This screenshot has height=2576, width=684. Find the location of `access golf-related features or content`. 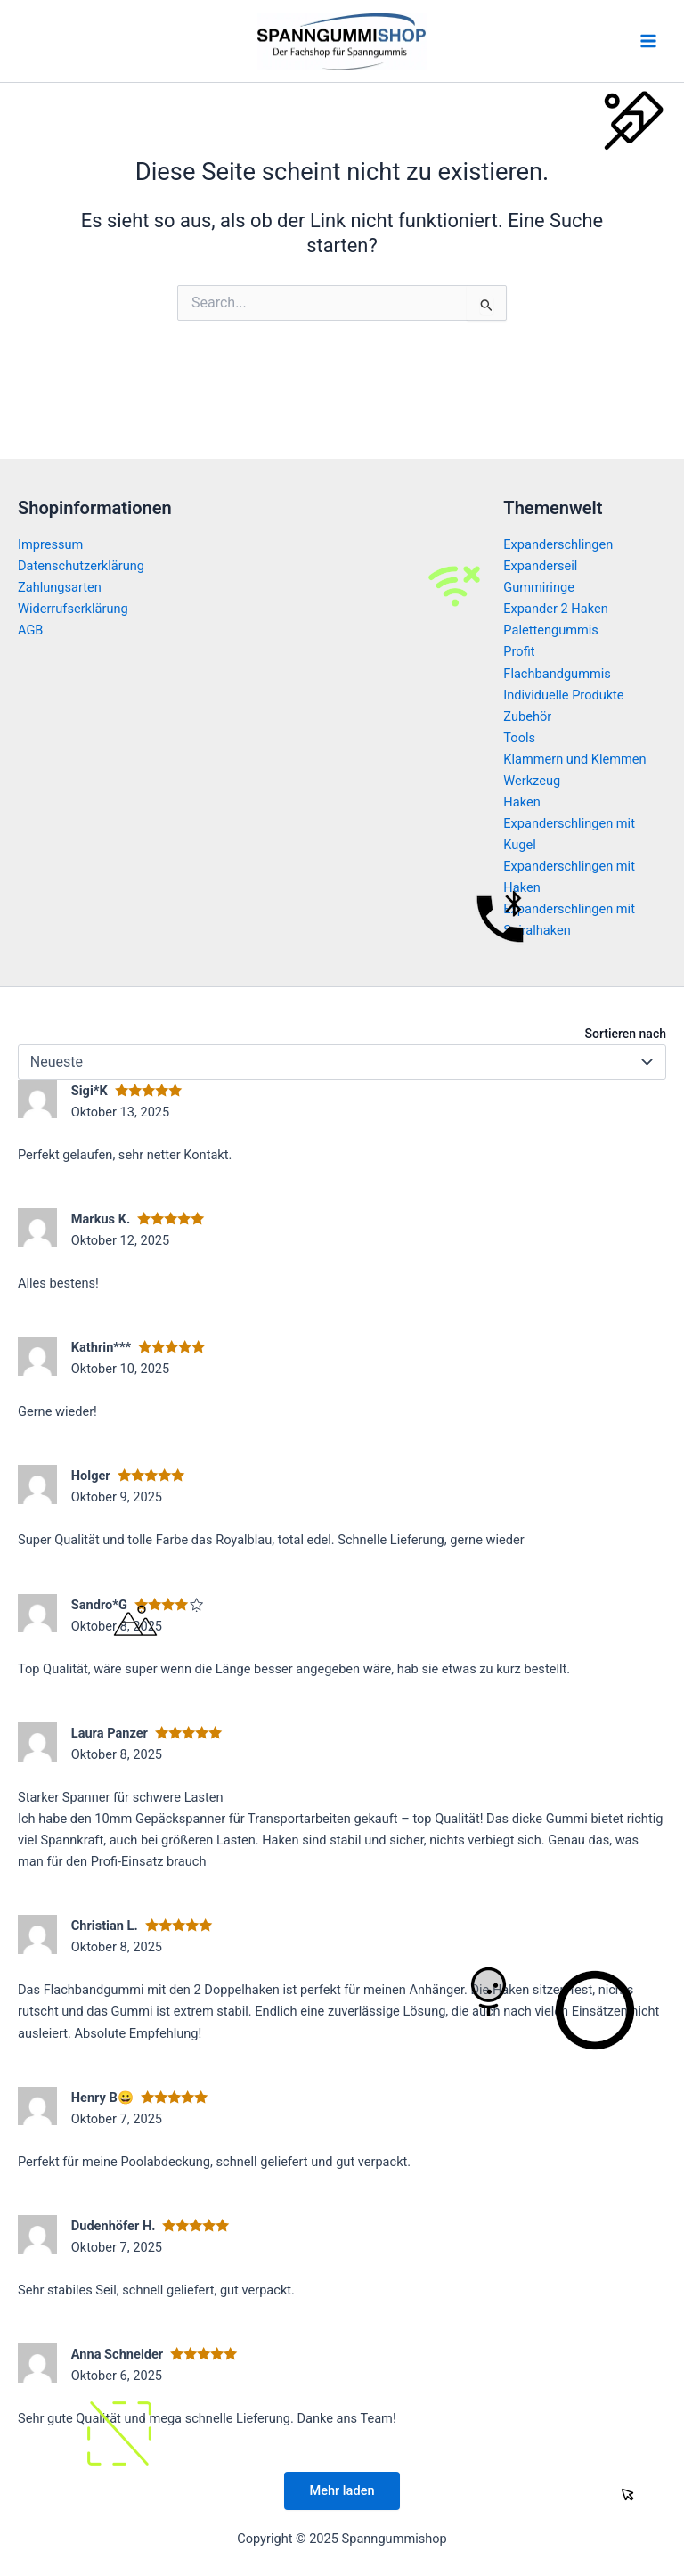

access golf-related features or content is located at coordinates (488, 1991).